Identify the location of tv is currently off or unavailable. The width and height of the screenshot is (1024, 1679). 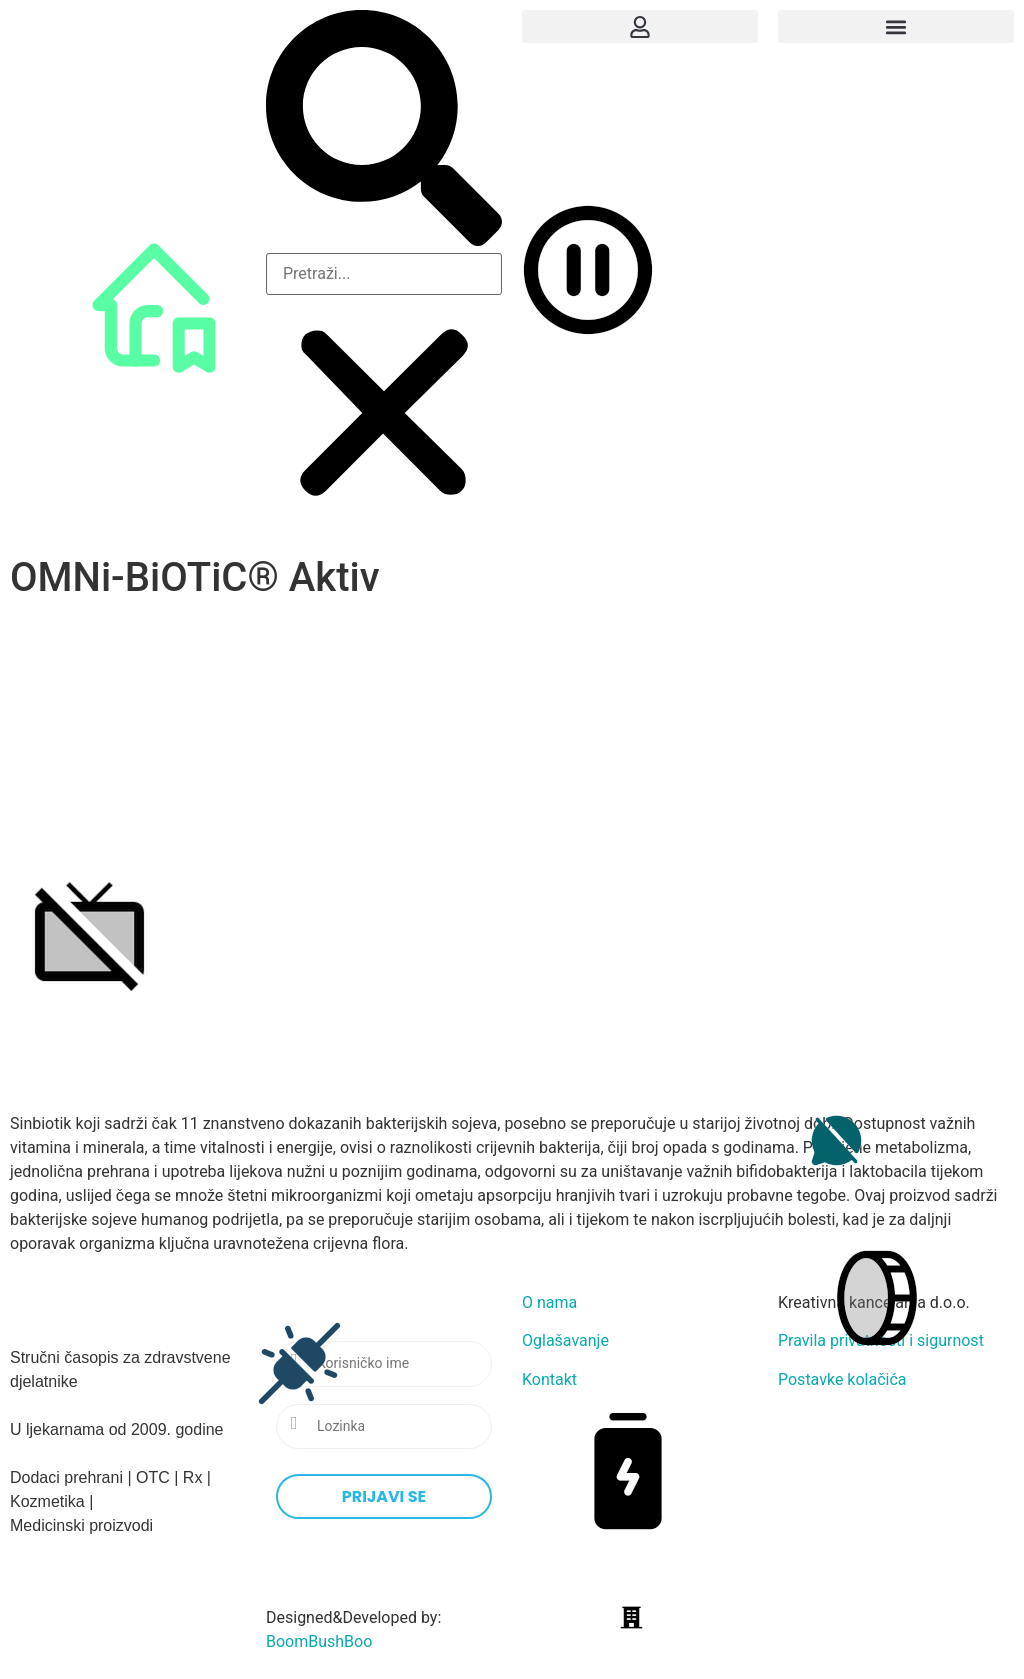
(89, 936).